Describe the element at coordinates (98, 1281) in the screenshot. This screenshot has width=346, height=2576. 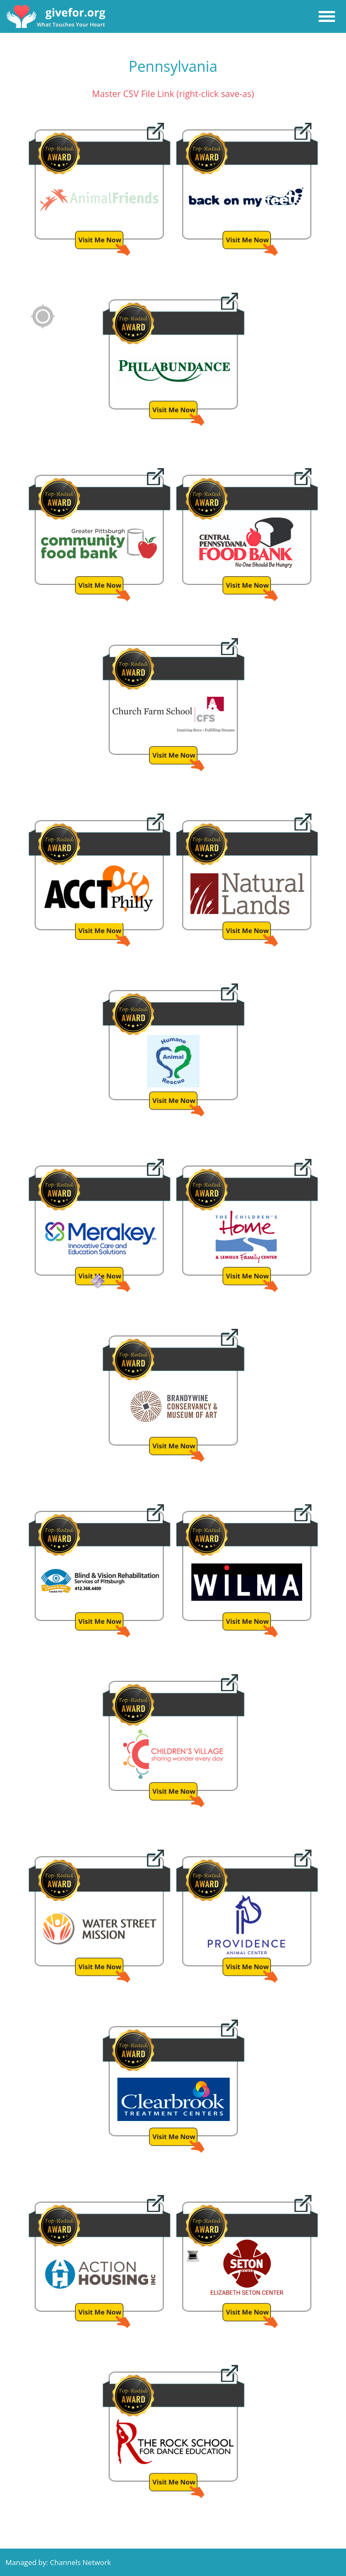
I see `indicates an executable program file` at that location.